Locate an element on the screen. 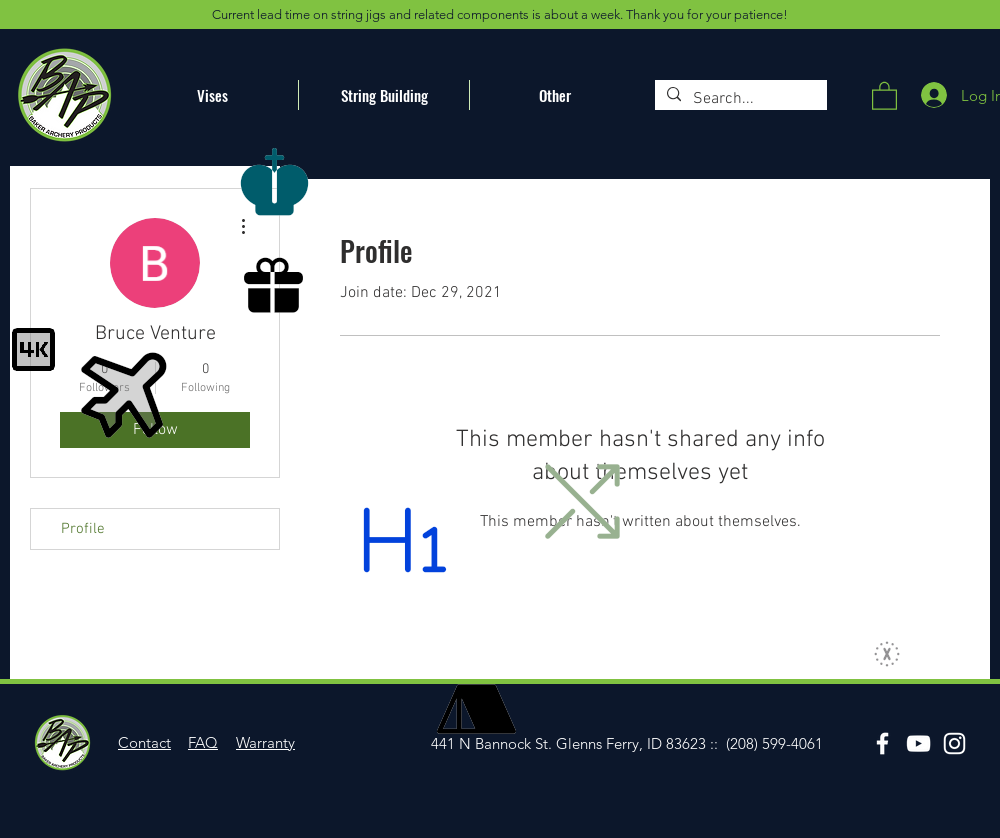  indicates 4K resolution video quality is located at coordinates (33, 349).